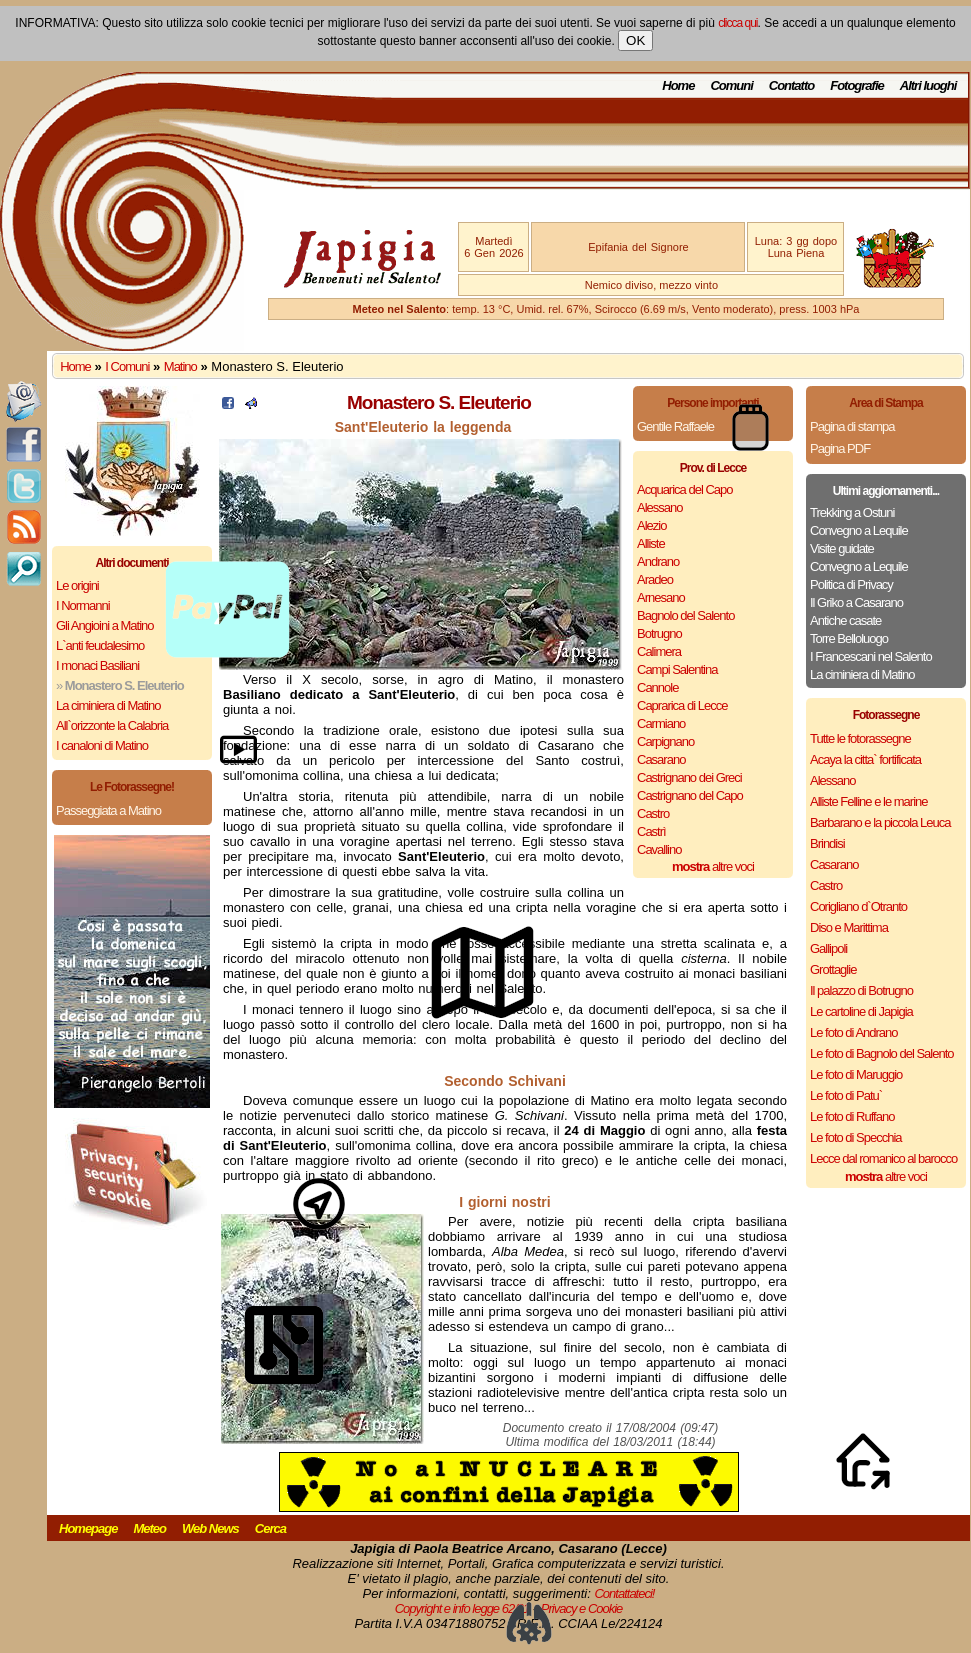 Image resolution: width=971 pixels, height=1653 pixels. Describe the element at coordinates (238, 749) in the screenshot. I see `play a video` at that location.